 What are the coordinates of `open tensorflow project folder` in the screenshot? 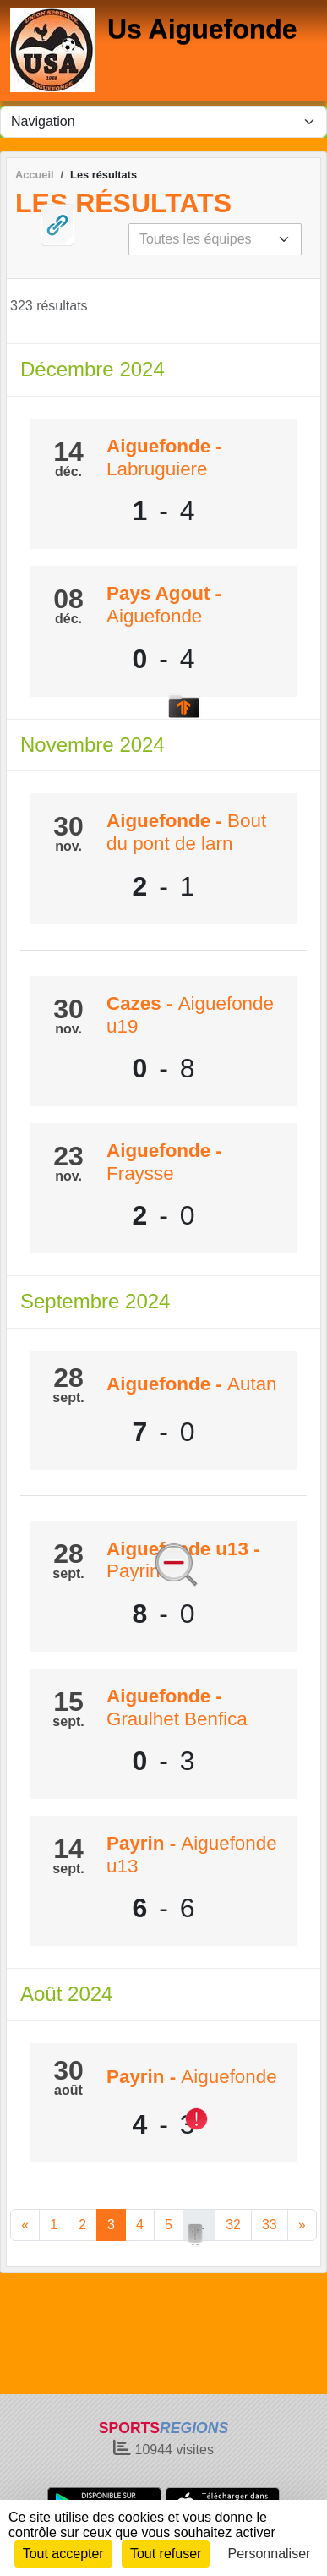 It's located at (183, 706).